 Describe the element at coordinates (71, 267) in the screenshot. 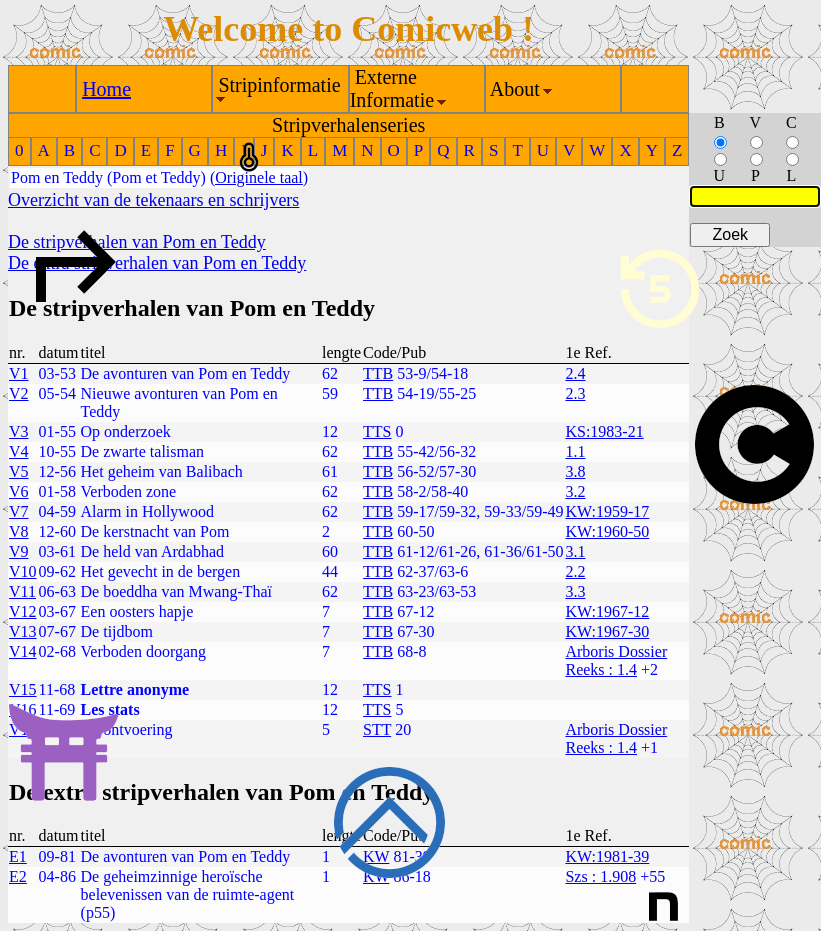

I see `forward or share content` at that location.